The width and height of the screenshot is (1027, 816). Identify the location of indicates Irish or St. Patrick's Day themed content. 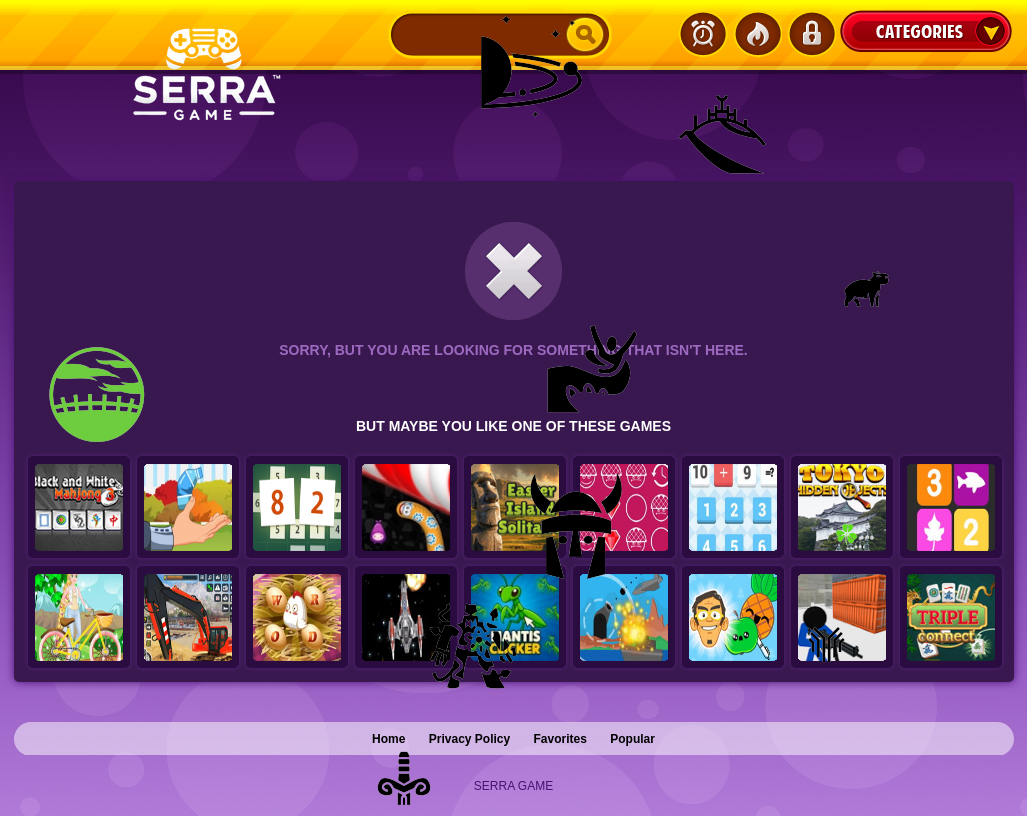
(846, 534).